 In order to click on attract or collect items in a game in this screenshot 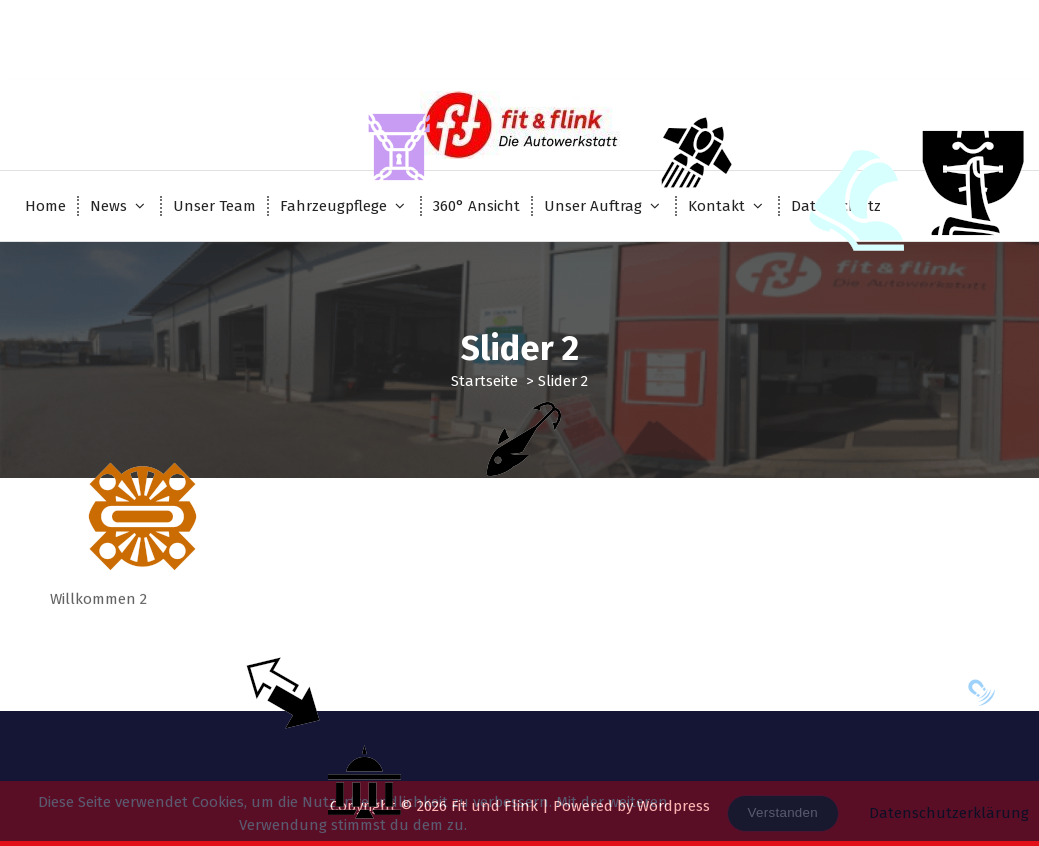, I will do `click(981, 692)`.